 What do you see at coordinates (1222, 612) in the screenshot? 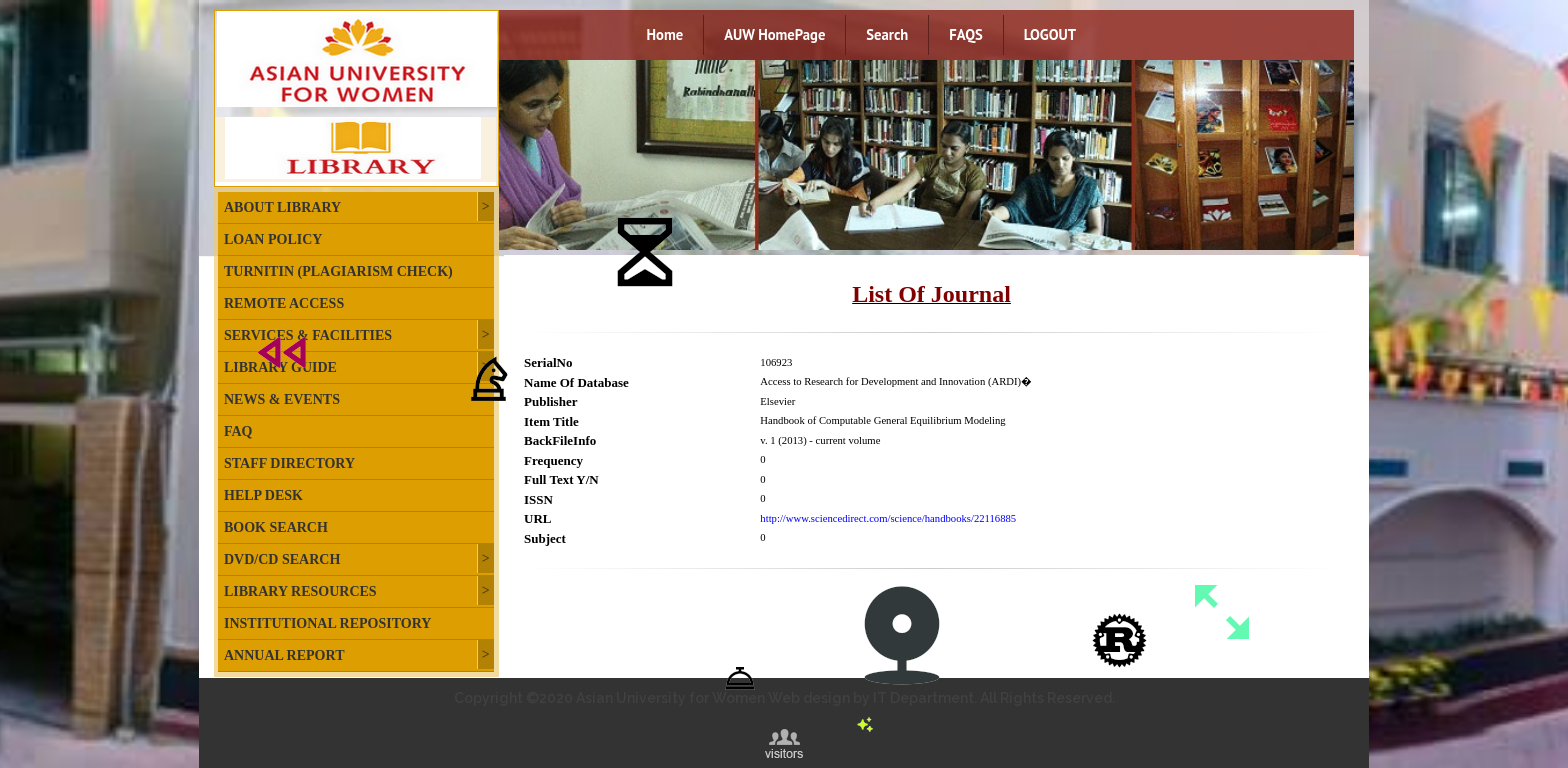
I see `expand content to fullscreen` at bounding box center [1222, 612].